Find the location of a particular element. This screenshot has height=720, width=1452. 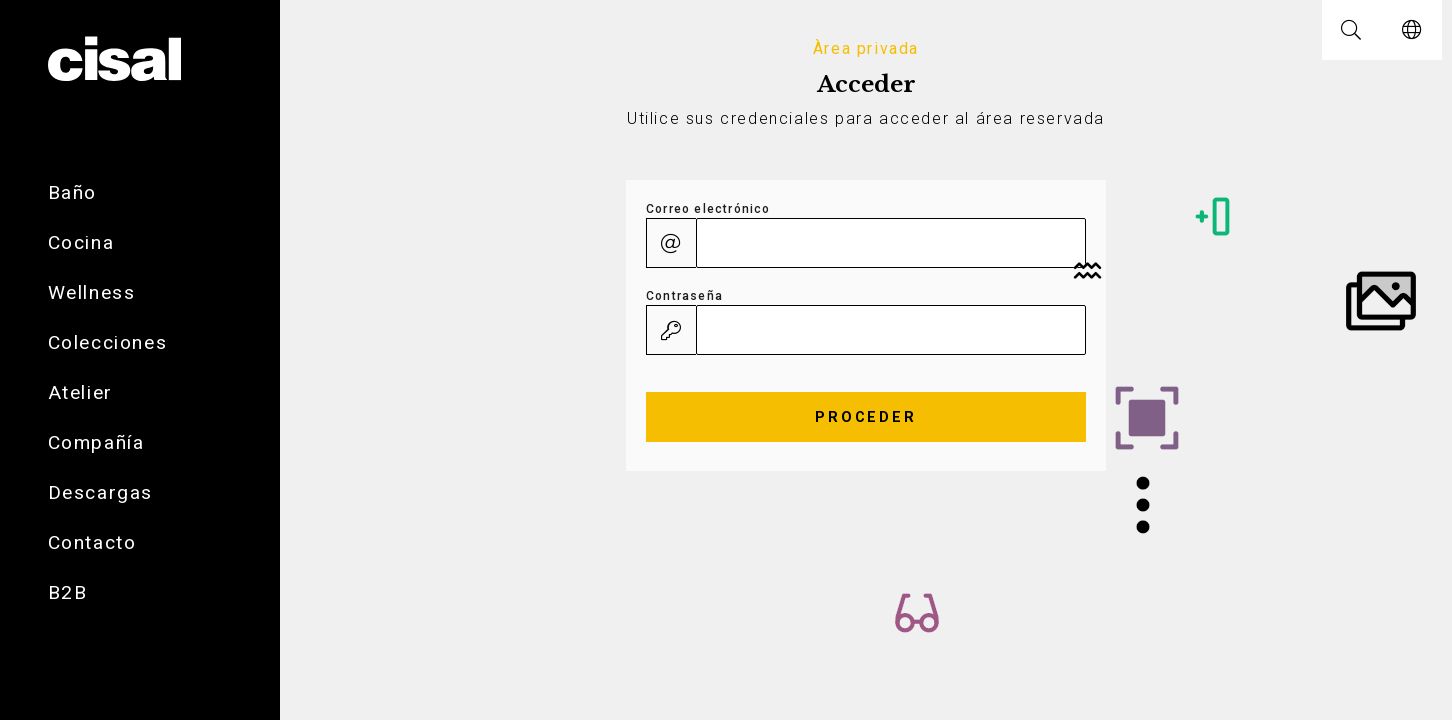

view or access reading mode is located at coordinates (917, 613).